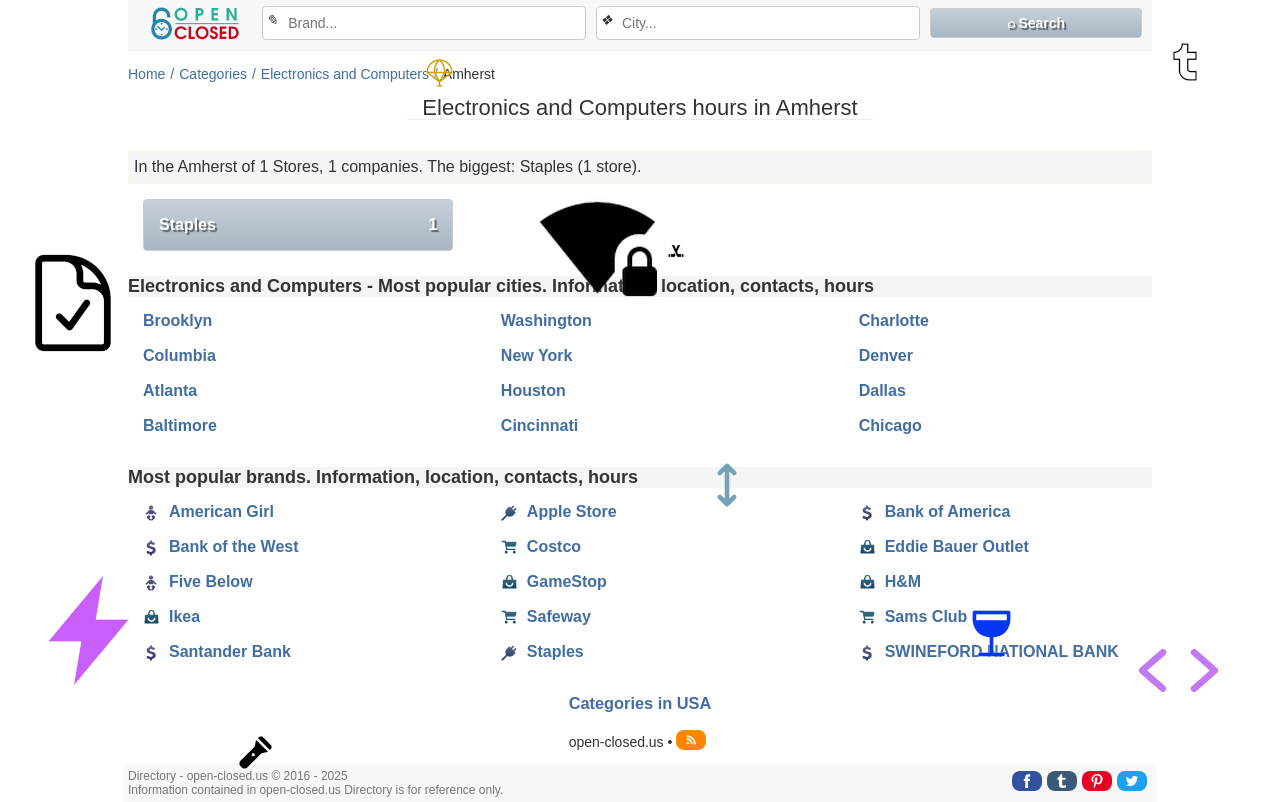  Describe the element at coordinates (439, 73) in the screenshot. I see `access airdrop or file drop feature` at that location.